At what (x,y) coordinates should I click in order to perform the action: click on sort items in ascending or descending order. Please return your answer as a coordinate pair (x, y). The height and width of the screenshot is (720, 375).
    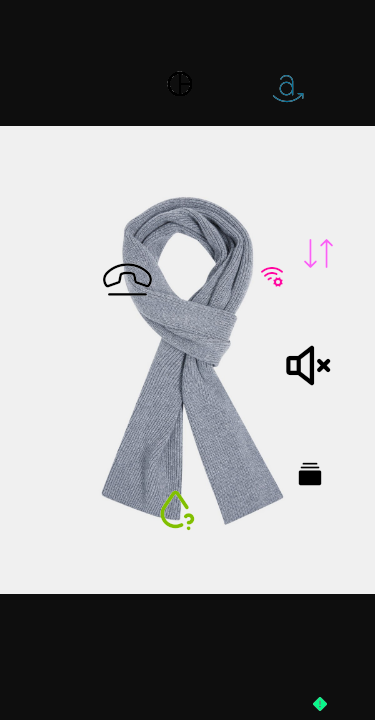
    Looking at the image, I should click on (318, 253).